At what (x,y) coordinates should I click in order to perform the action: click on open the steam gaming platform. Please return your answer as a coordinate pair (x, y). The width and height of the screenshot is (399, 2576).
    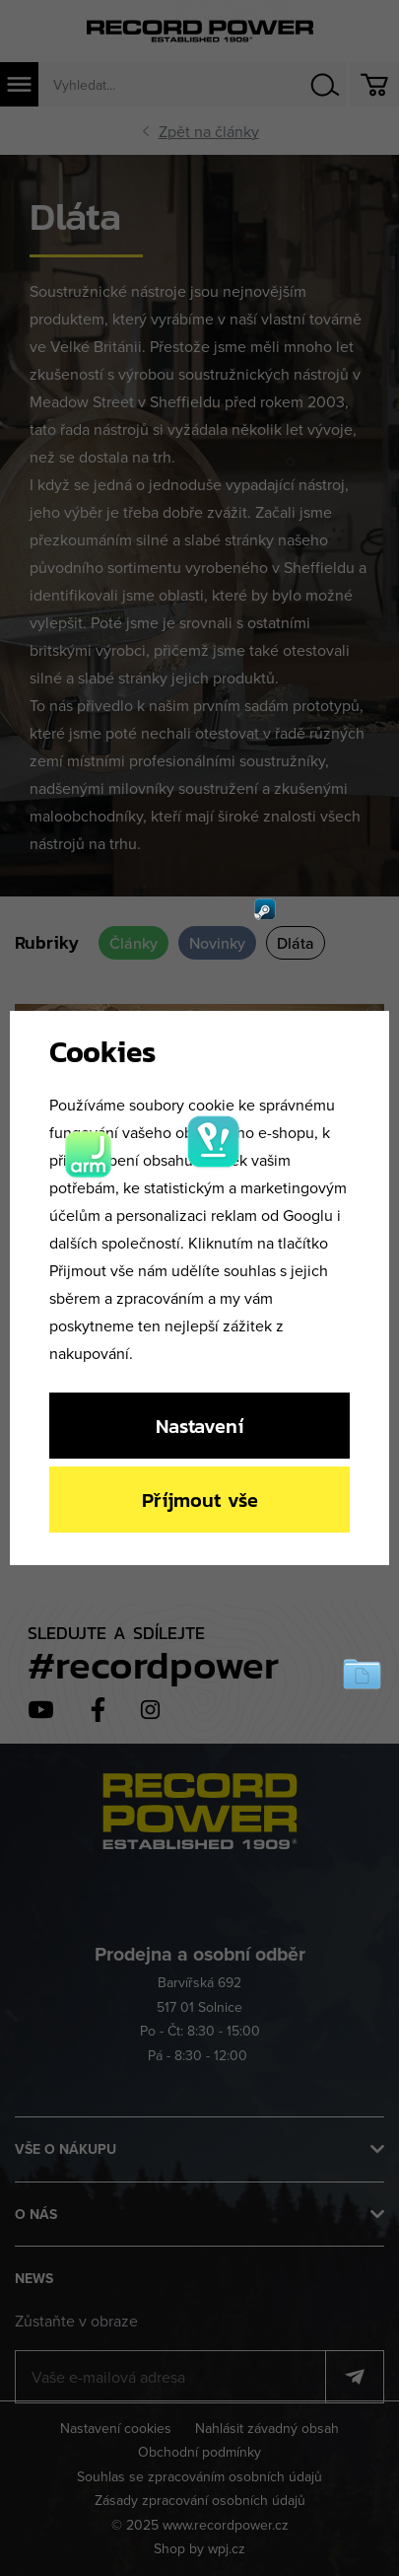
    Looking at the image, I should click on (265, 909).